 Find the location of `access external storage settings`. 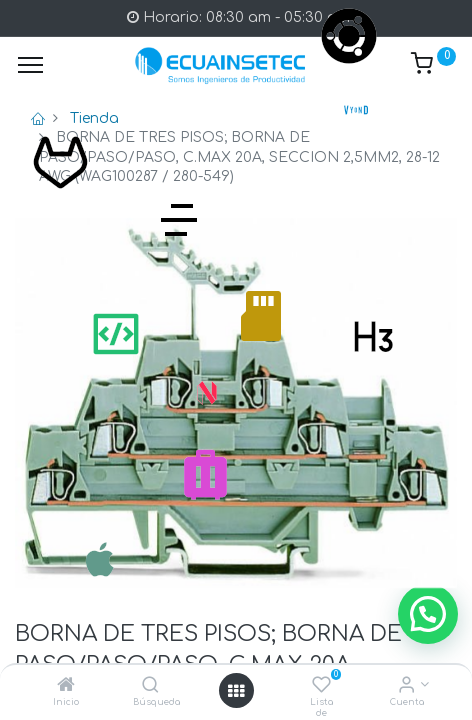

access external storage settings is located at coordinates (261, 316).